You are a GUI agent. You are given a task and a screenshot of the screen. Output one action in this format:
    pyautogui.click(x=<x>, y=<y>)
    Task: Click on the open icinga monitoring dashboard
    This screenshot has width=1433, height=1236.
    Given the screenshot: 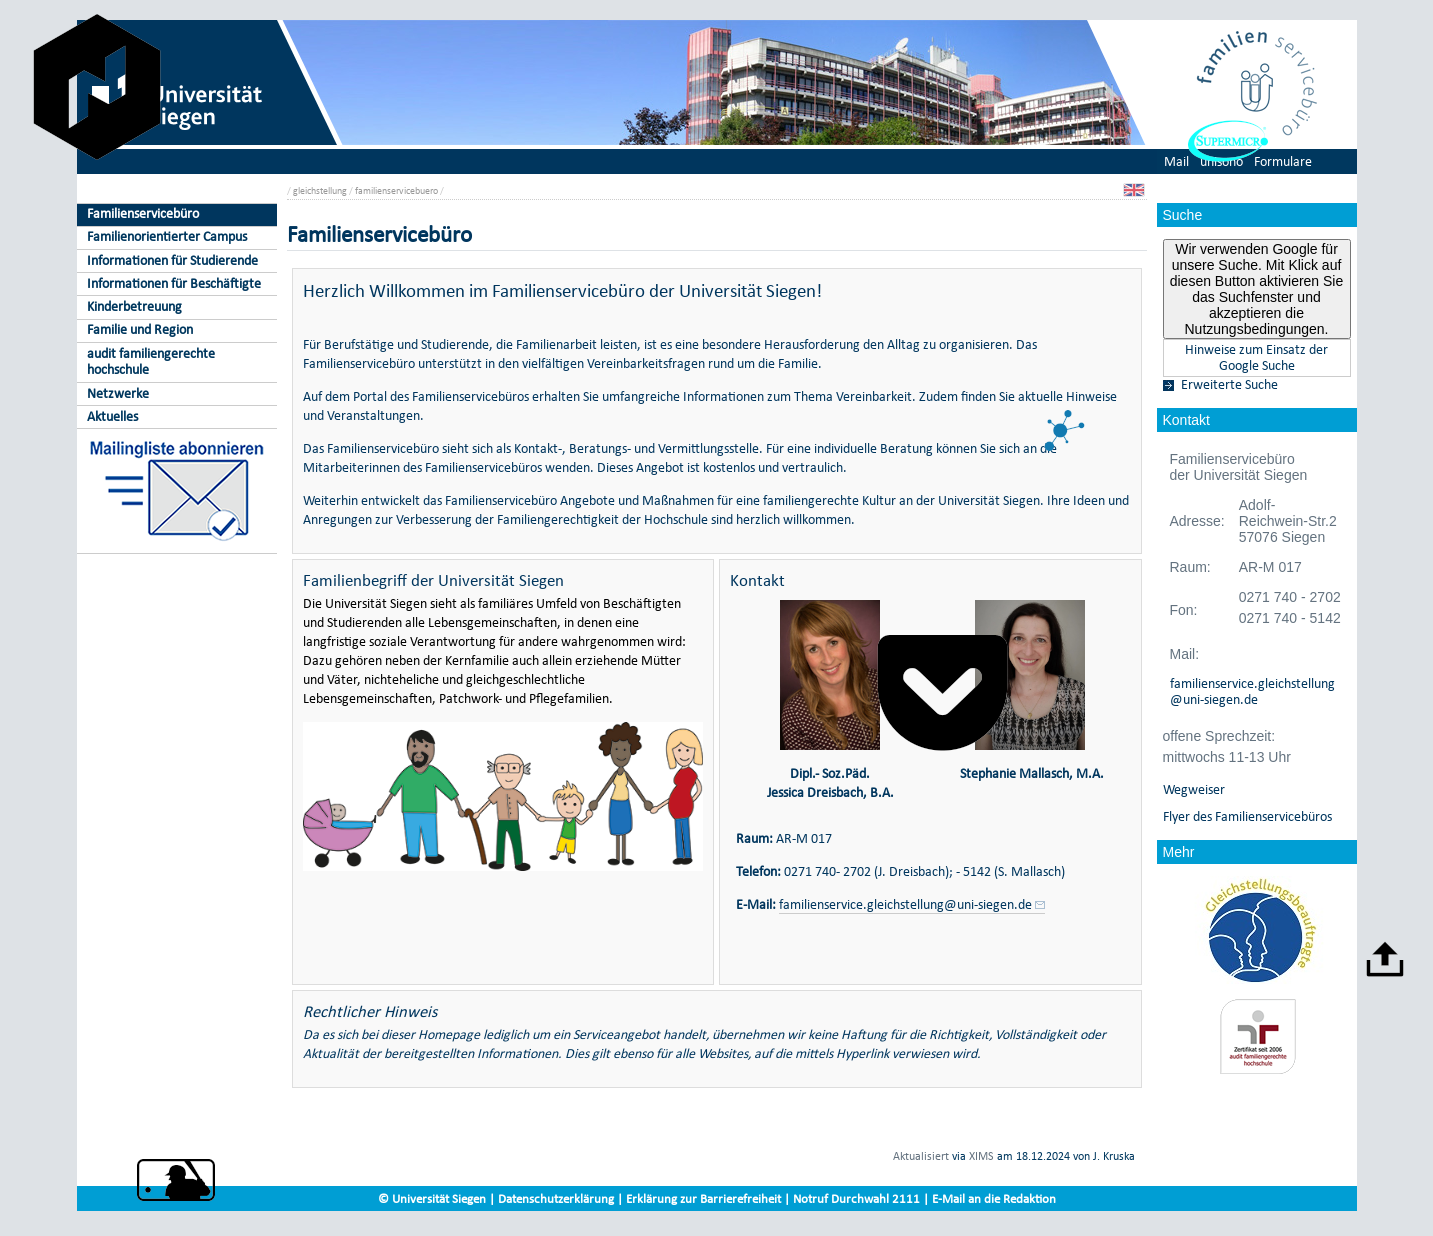 What is the action you would take?
    pyautogui.click(x=1064, y=430)
    